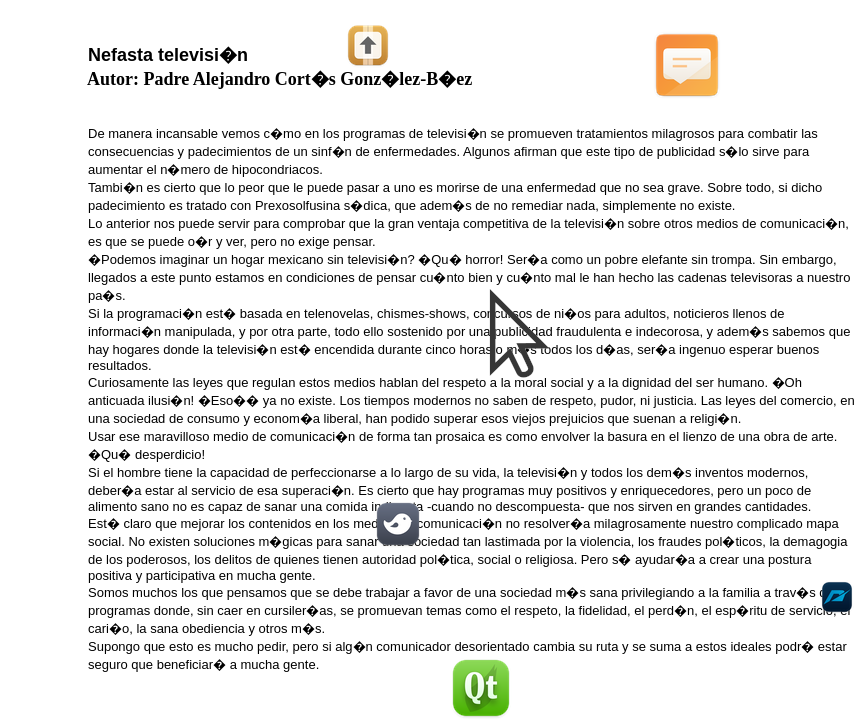 Image resolution: width=863 pixels, height=720 pixels. I want to click on system update package ready to install, so click(368, 46).